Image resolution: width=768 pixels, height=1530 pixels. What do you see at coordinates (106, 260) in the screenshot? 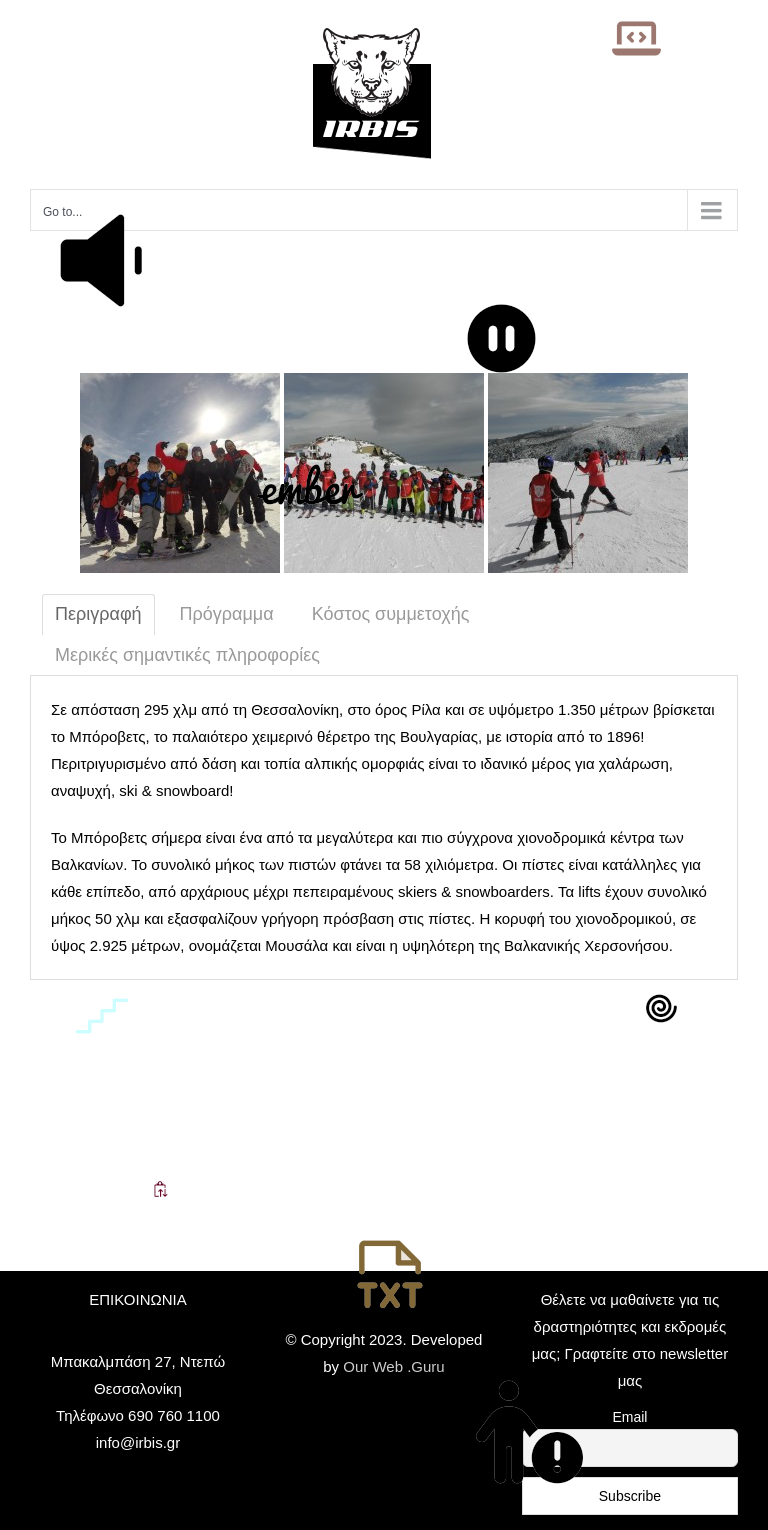
I see `adjust volume to low level` at bounding box center [106, 260].